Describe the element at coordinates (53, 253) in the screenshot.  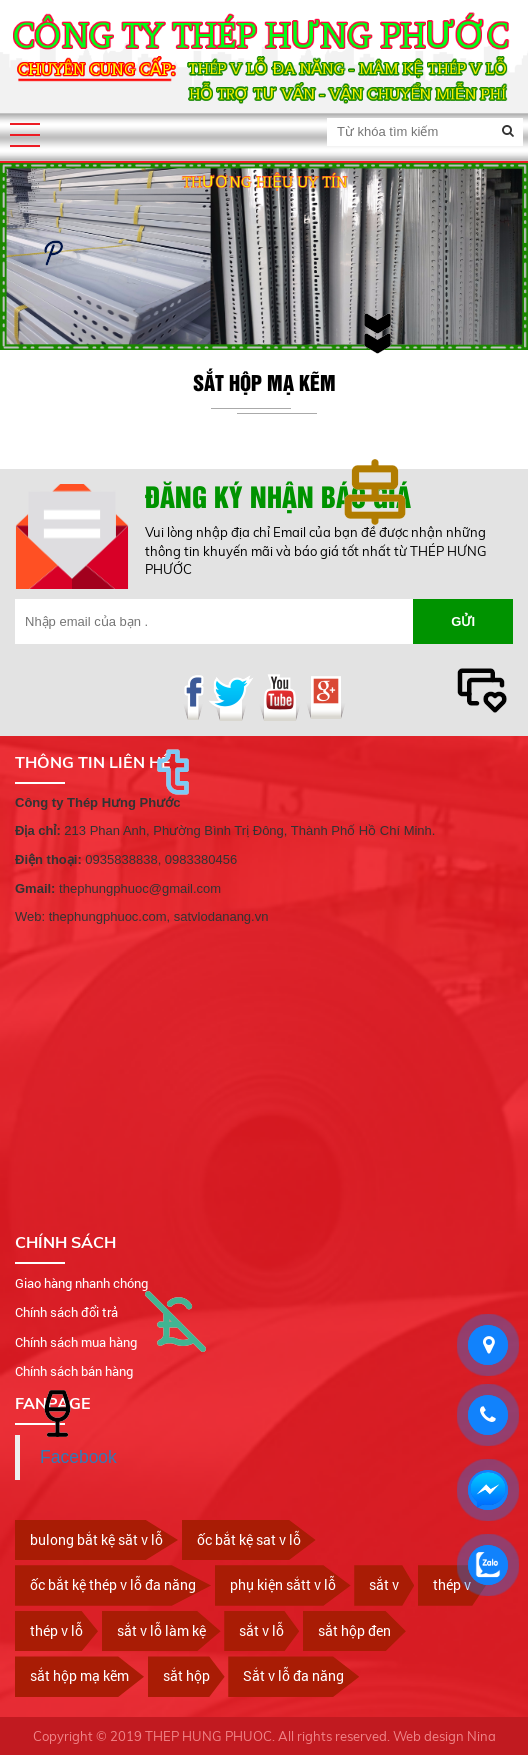
I see `pushover notification service logo` at that location.